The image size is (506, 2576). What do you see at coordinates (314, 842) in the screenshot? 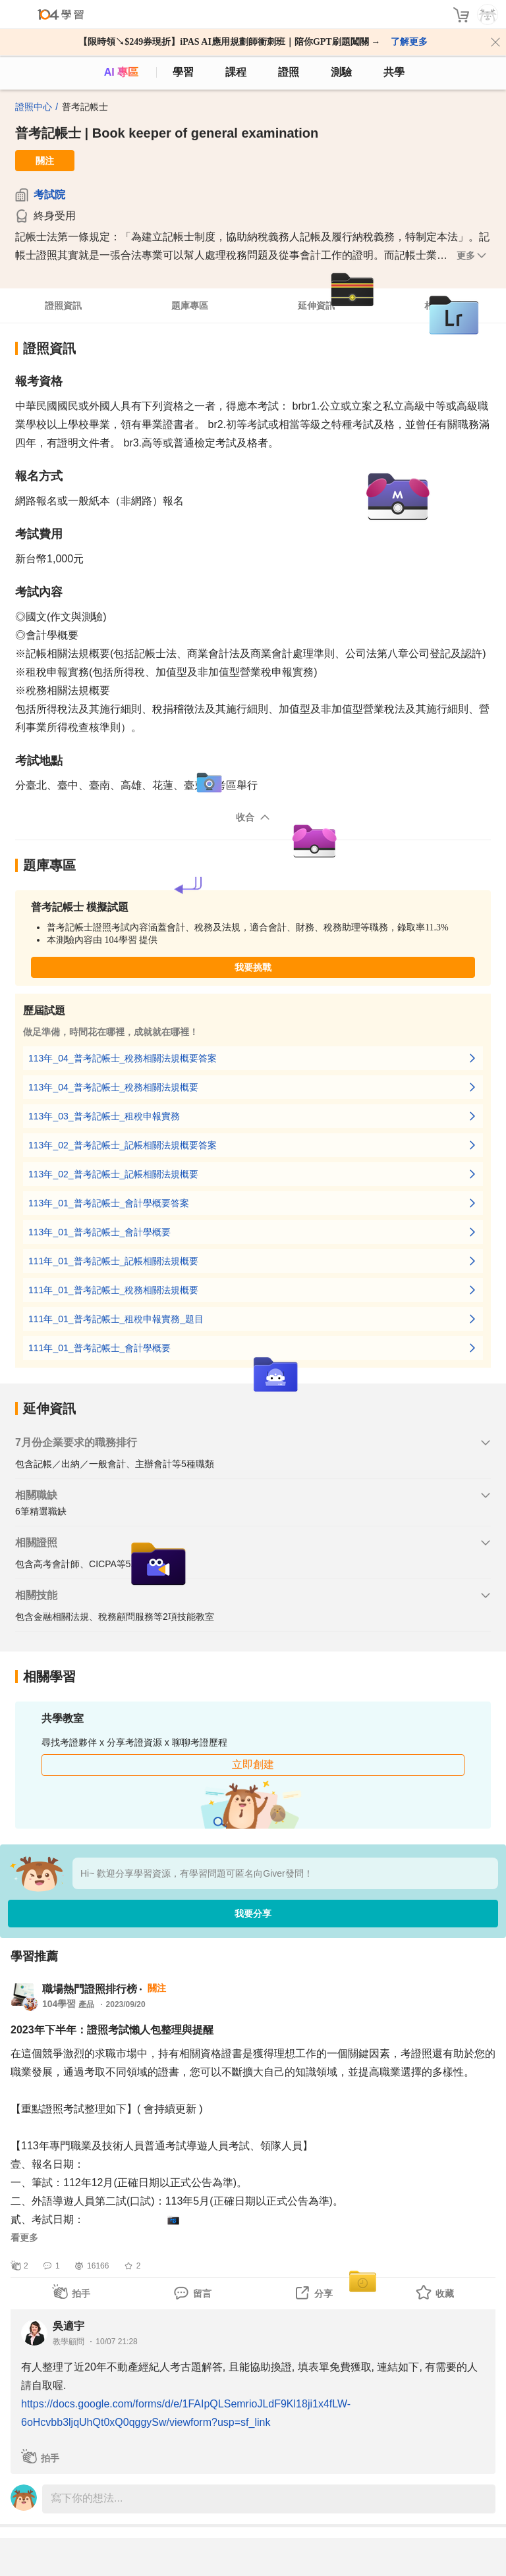
I see `open pokémon master ball themed folder` at bounding box center [314, 842].